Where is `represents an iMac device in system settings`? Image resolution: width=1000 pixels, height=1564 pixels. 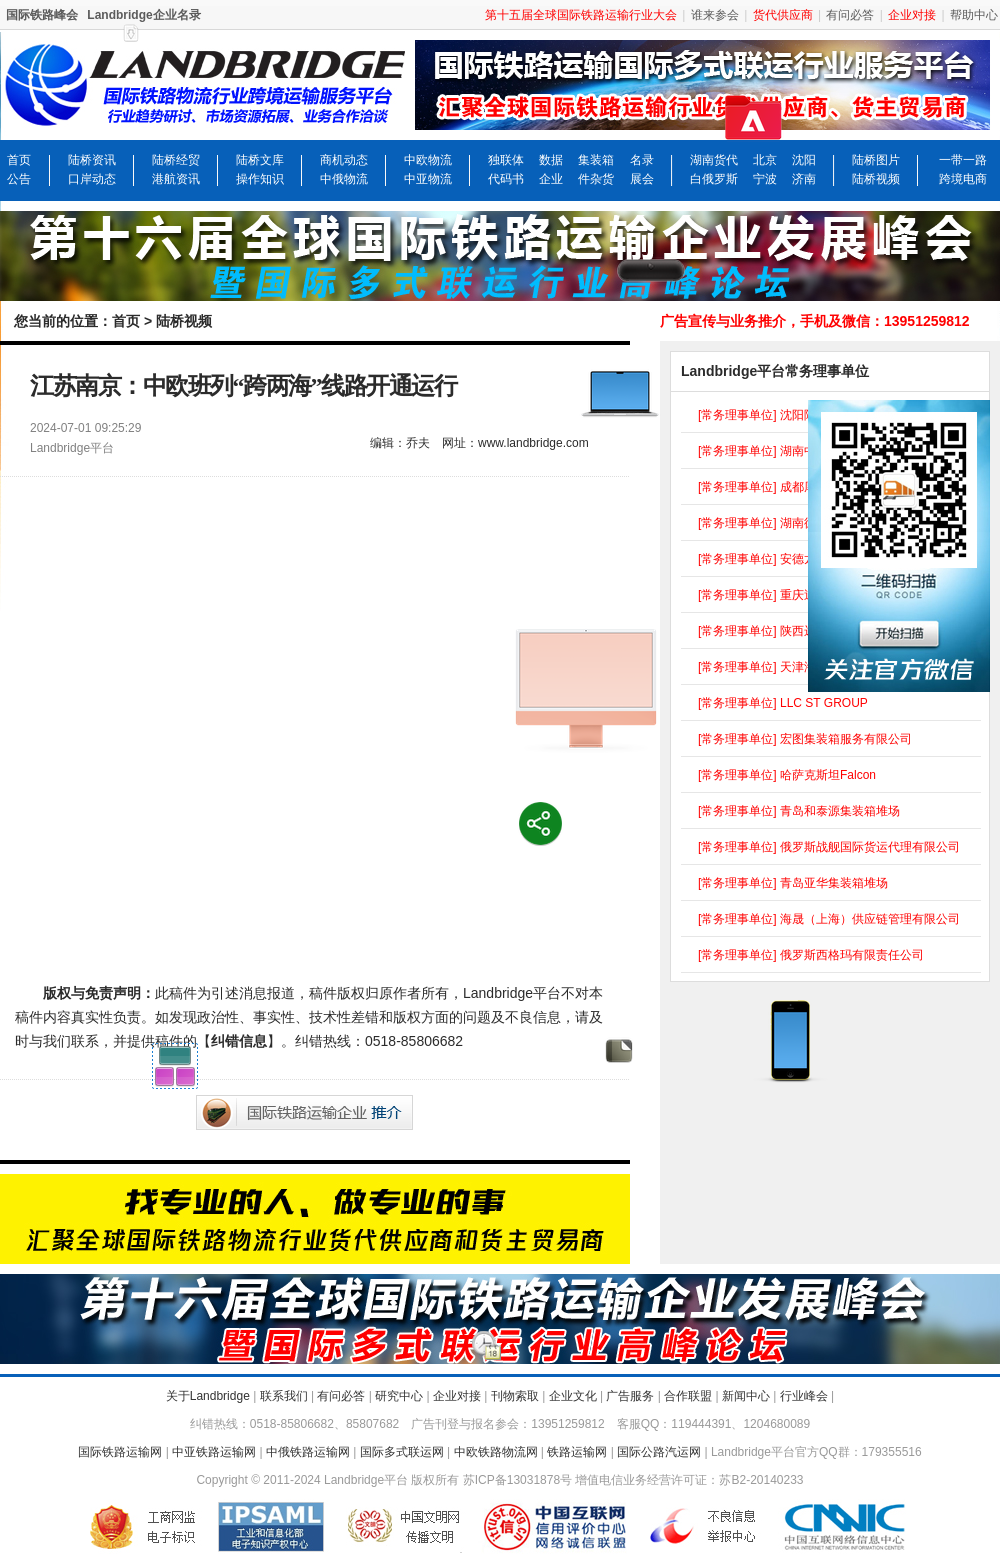
represents an iMac device in system settings is located at coordinates (586, 686).